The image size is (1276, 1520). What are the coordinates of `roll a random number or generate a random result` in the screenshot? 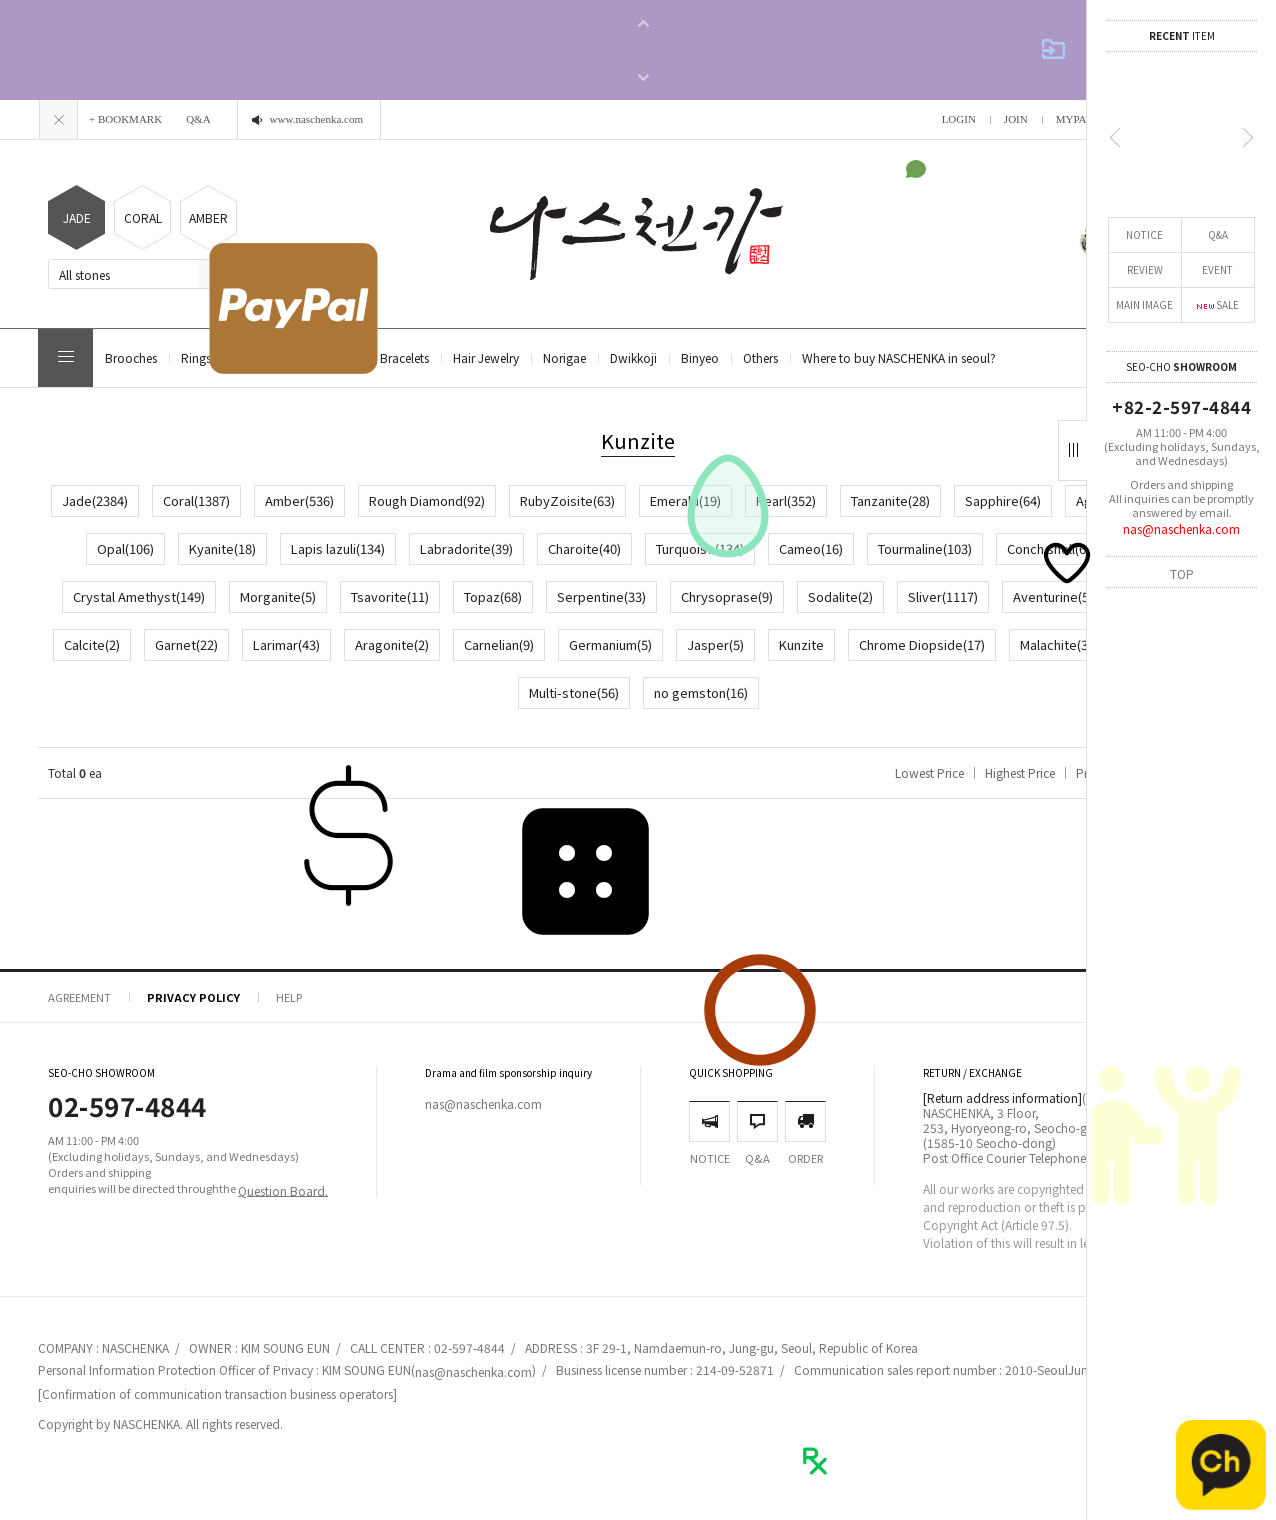 It's located at (585, 871).